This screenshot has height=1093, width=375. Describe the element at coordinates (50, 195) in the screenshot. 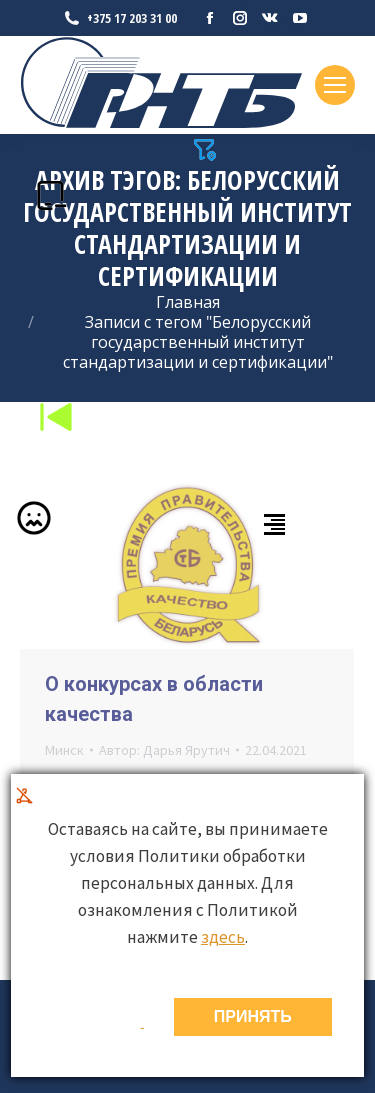

I see `remove an iPad from connected devices` at that location.